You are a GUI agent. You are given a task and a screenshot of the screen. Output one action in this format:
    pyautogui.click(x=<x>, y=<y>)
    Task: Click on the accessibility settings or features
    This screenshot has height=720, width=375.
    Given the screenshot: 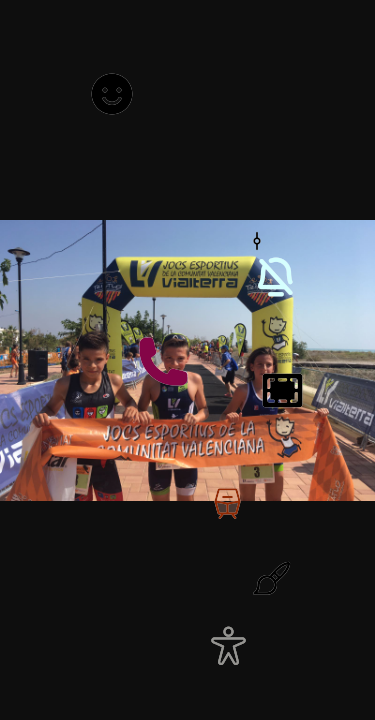 What is the action you would take?
    pyautogui.click(x=228, y=646)
    